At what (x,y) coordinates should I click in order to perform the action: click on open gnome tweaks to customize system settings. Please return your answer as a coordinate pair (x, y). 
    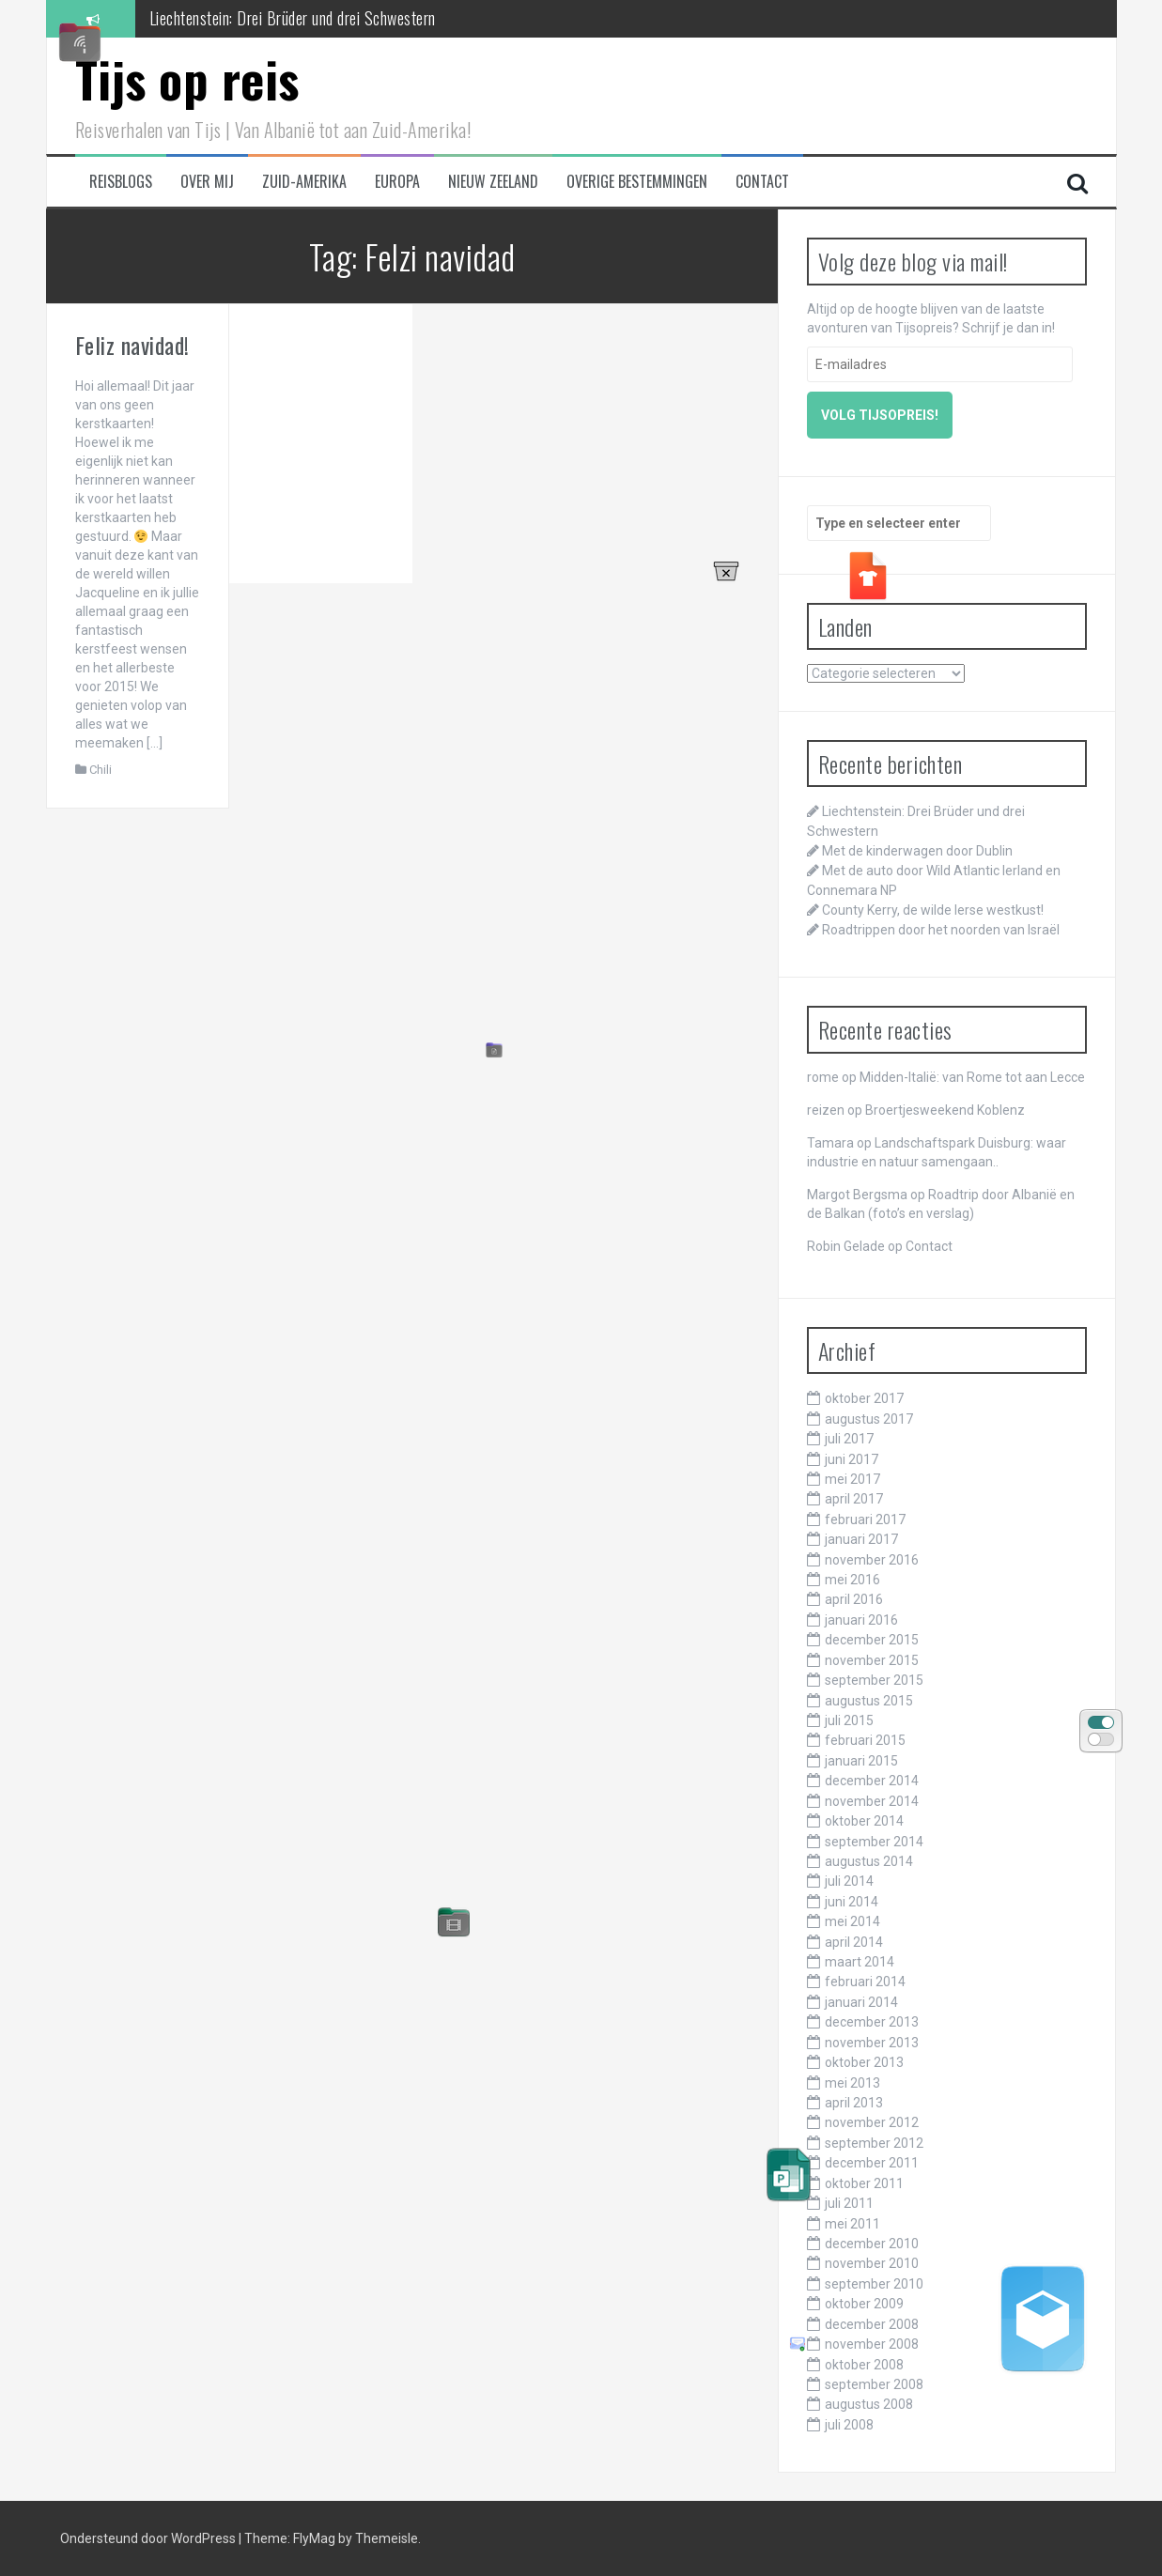
    Looking at the image, I should click on (1101, 1731).